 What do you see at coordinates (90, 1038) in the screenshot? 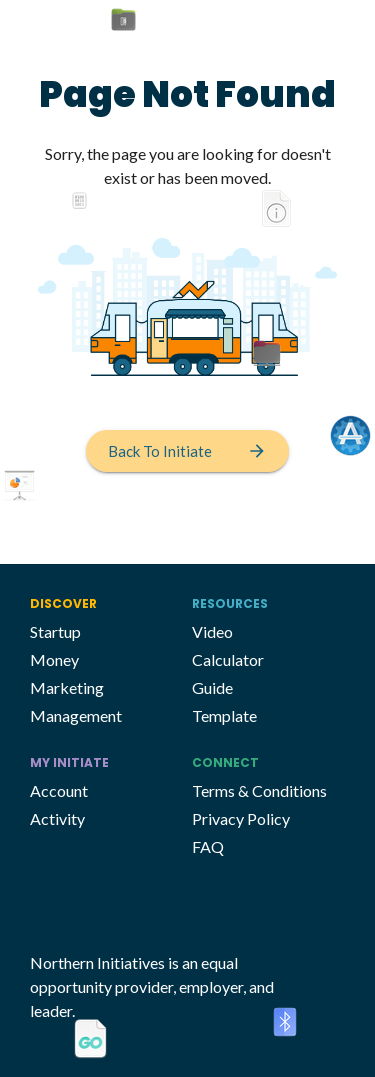
I see `a Go programming language source file` at bounding box center [90, 1038].